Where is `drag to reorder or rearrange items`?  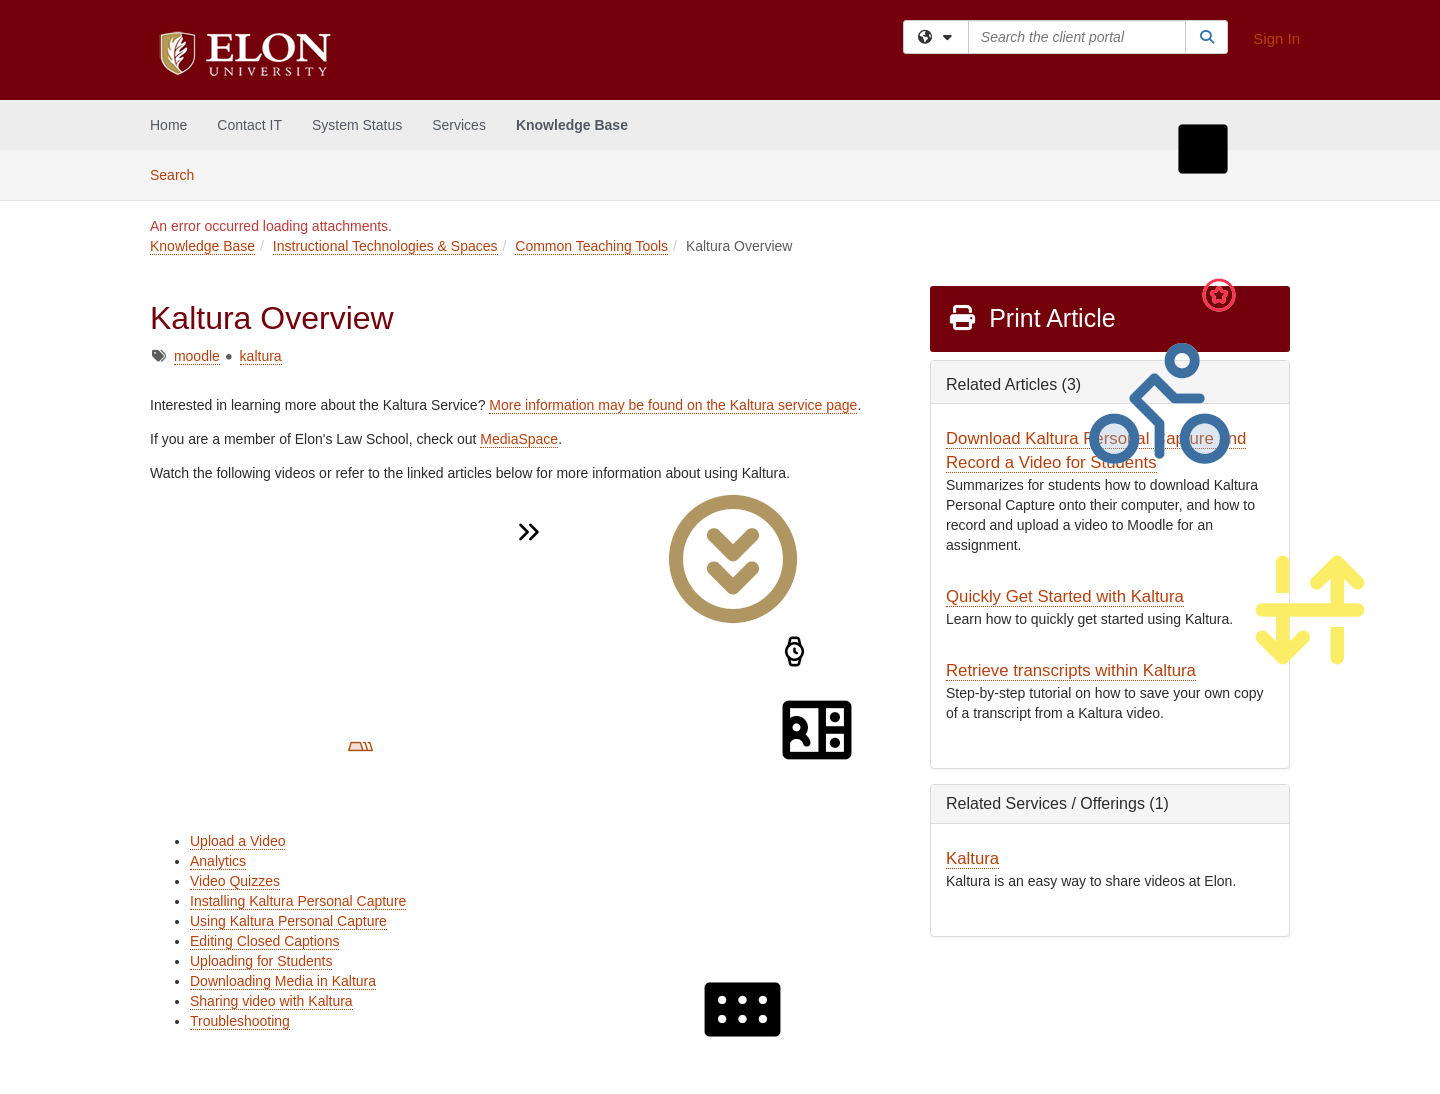
drag to reorder or rearrange items is located at coordinates (742, 1009).